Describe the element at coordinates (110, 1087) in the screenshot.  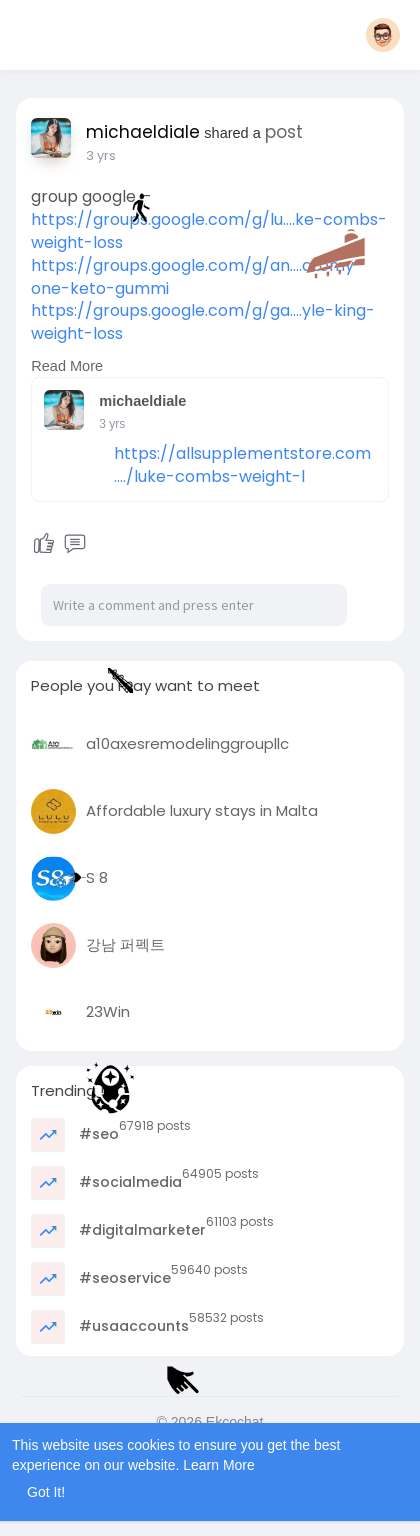
I see `a cosmic or celestial themed collectible item` at that location.